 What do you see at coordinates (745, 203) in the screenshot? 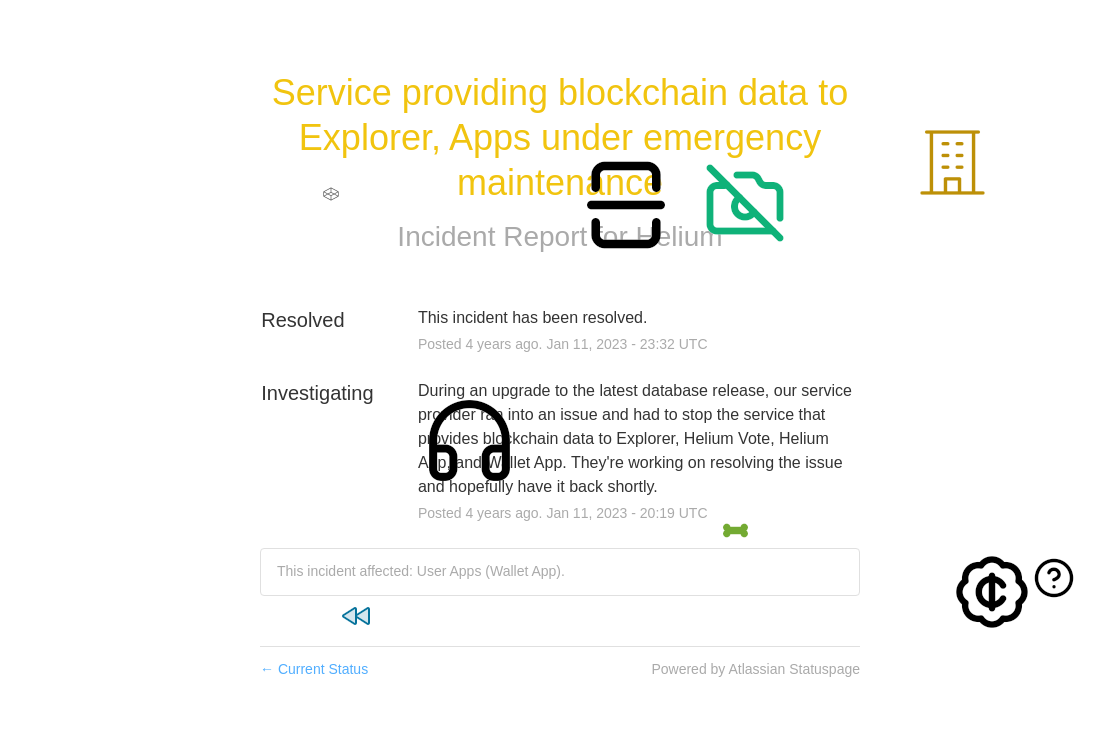
I see `camera is disabled or unavailable` at bounding box center [745, 203].